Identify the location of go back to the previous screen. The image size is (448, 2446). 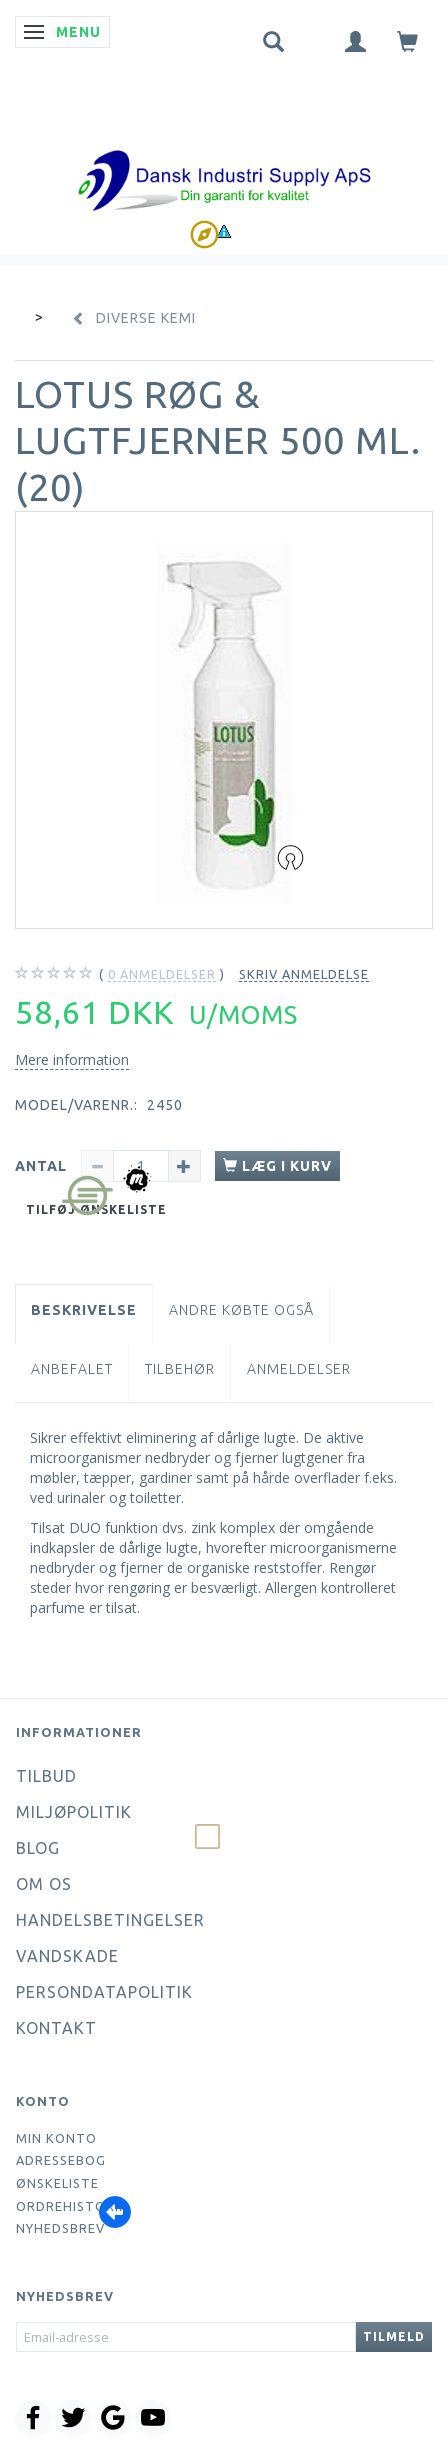
(115, 2212).